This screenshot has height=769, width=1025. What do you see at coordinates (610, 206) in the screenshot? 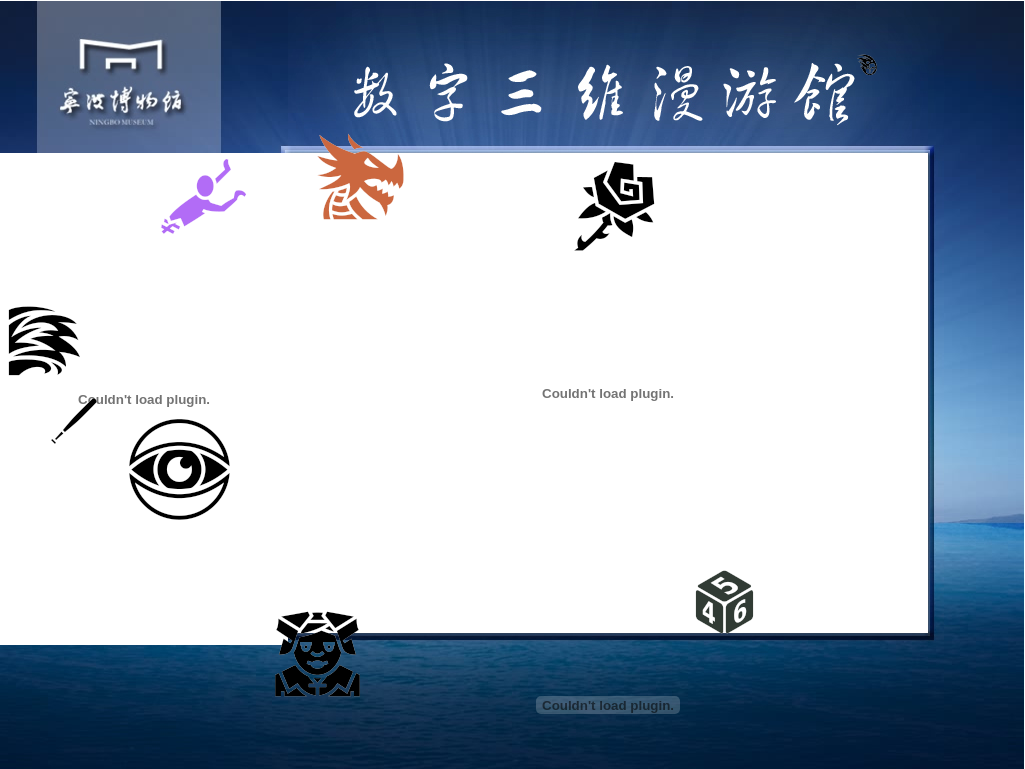
I see `select a rose or flower item in a game inventory` at bounding box center [610, 206].